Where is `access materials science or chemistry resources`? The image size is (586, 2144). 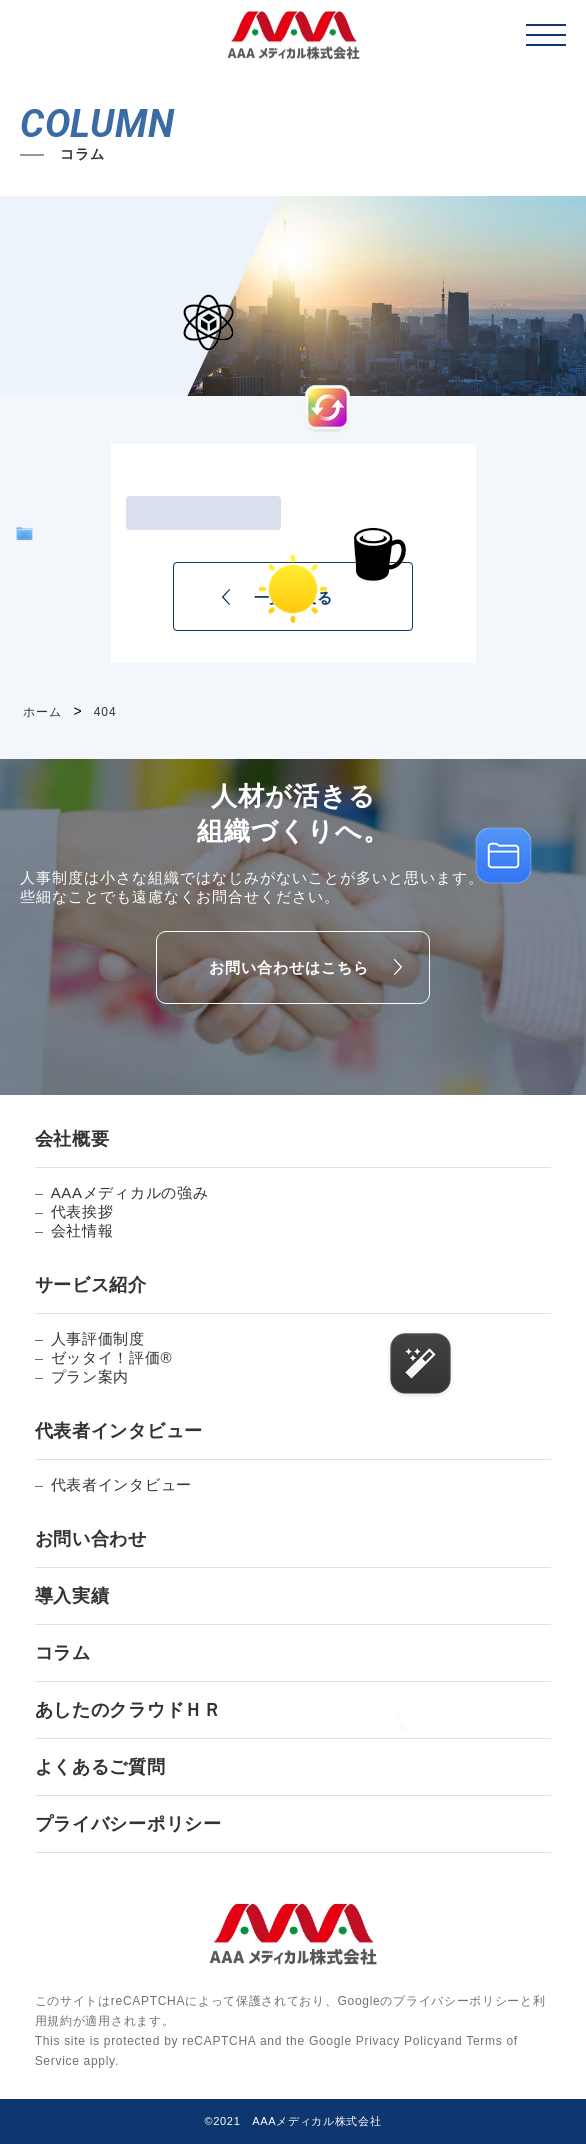
access materials science or chemistry resources is located at coordinates (208, 322).